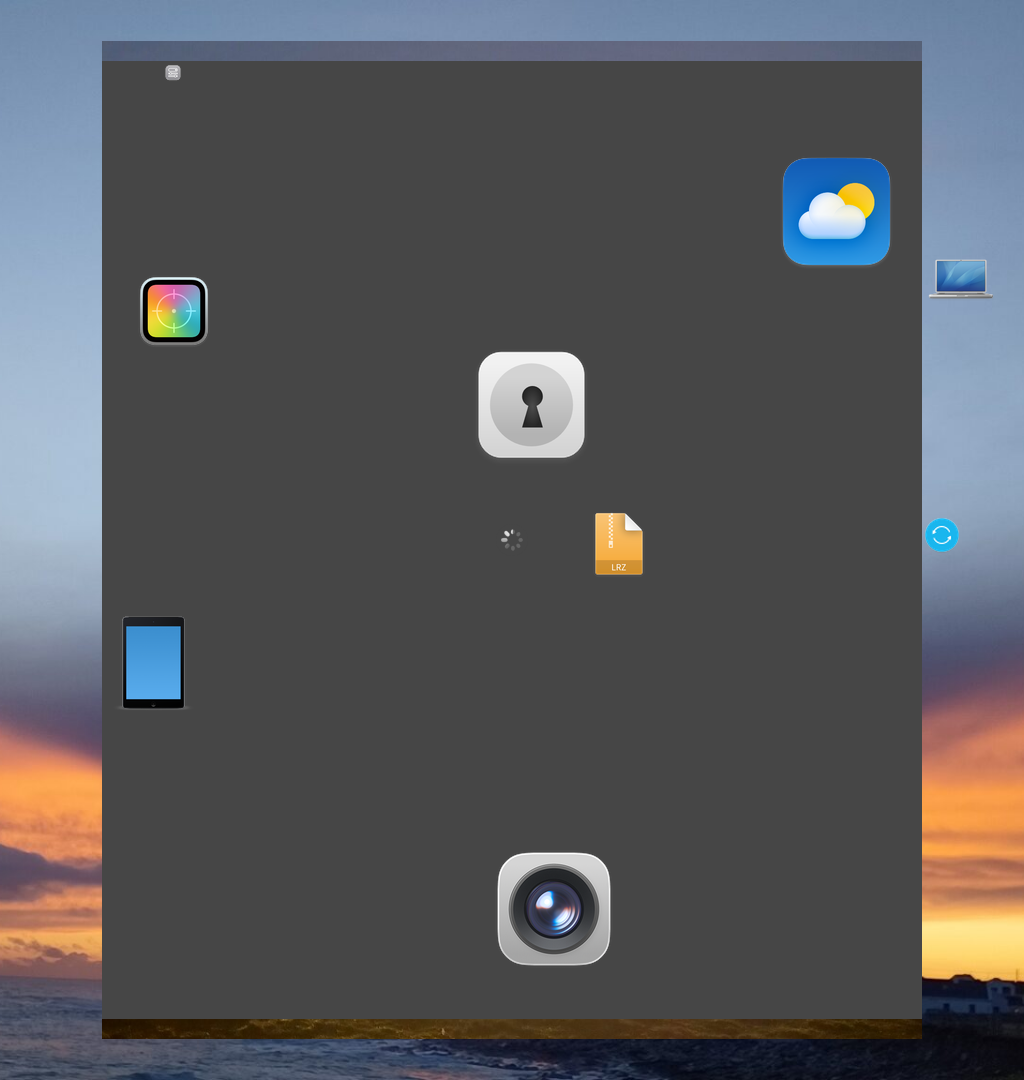  What do you see at coordinates (531, 407) in the screenshot?
I see `enter password to authenticate` at bounding box center [531, 407].